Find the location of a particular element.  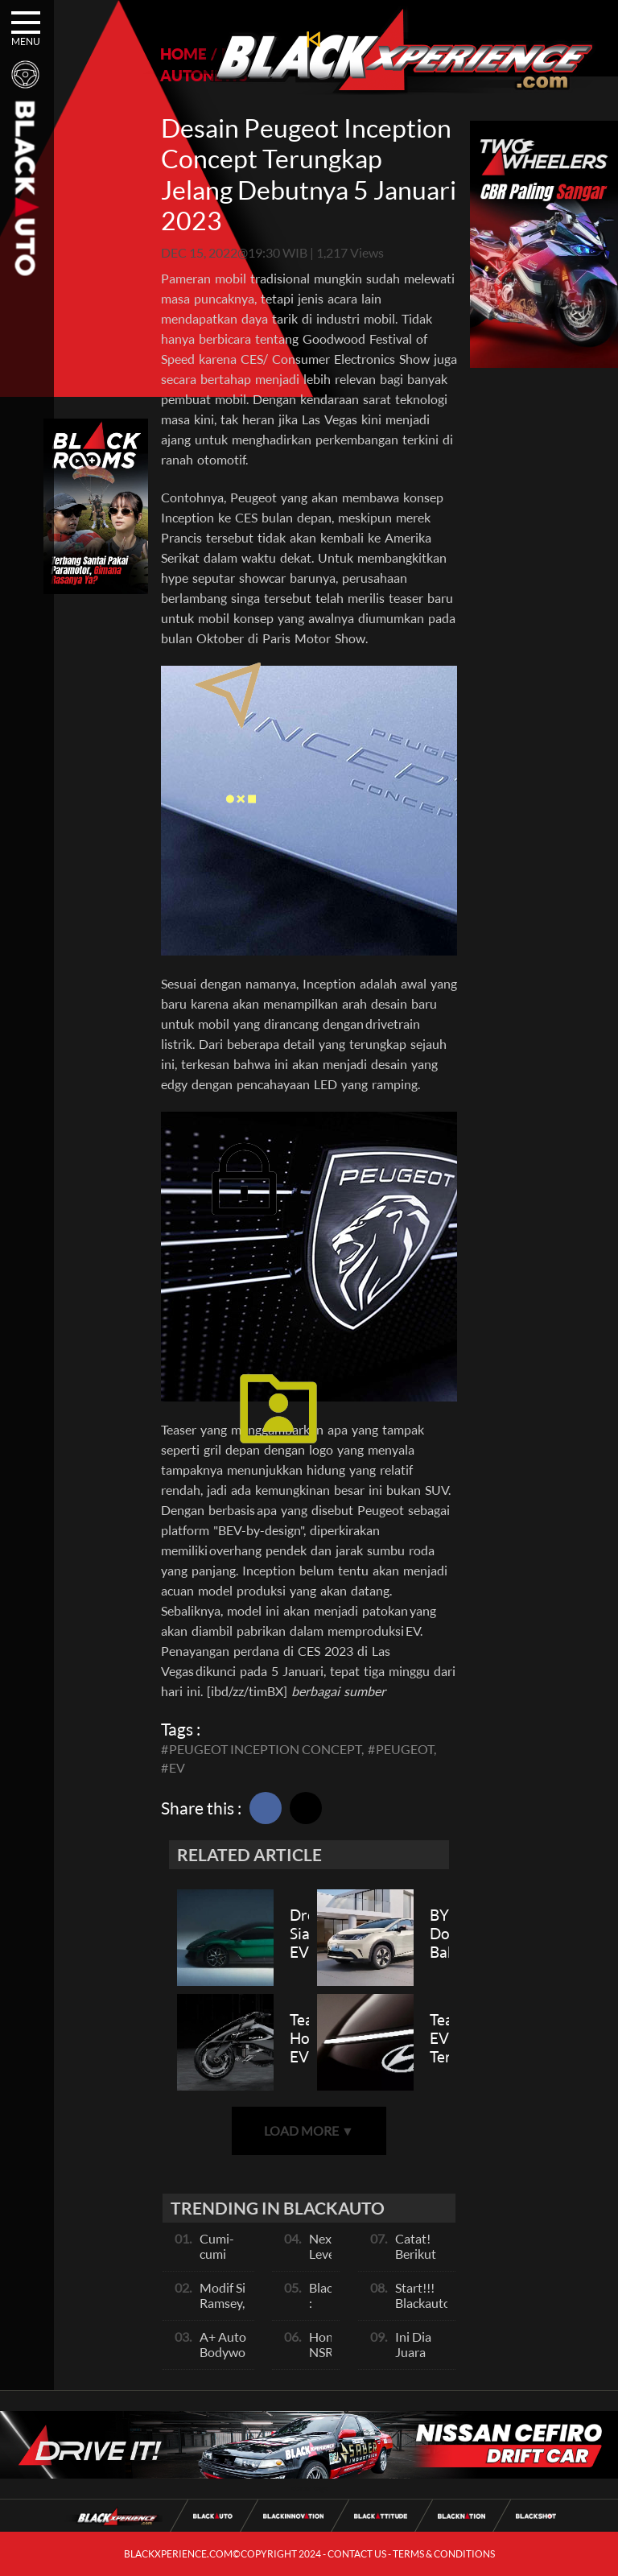

visit the noun project website is located at coordinates (241, 799).